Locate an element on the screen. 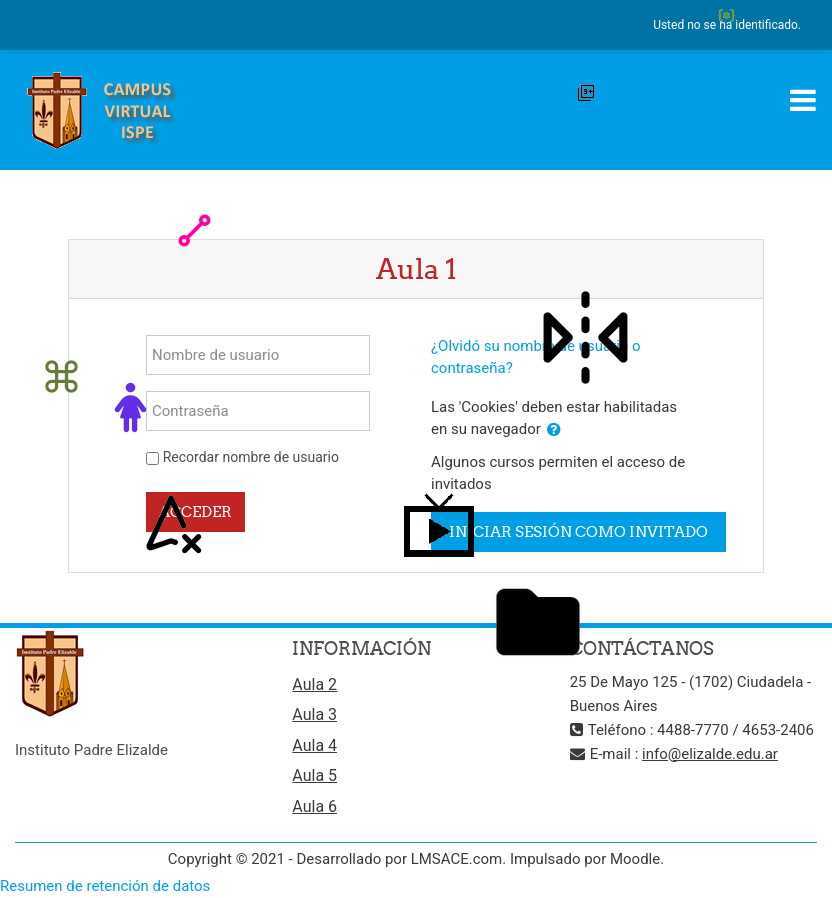 The image size is (832, 898). watch live television or streaming content is located at coordinates (439, 525).